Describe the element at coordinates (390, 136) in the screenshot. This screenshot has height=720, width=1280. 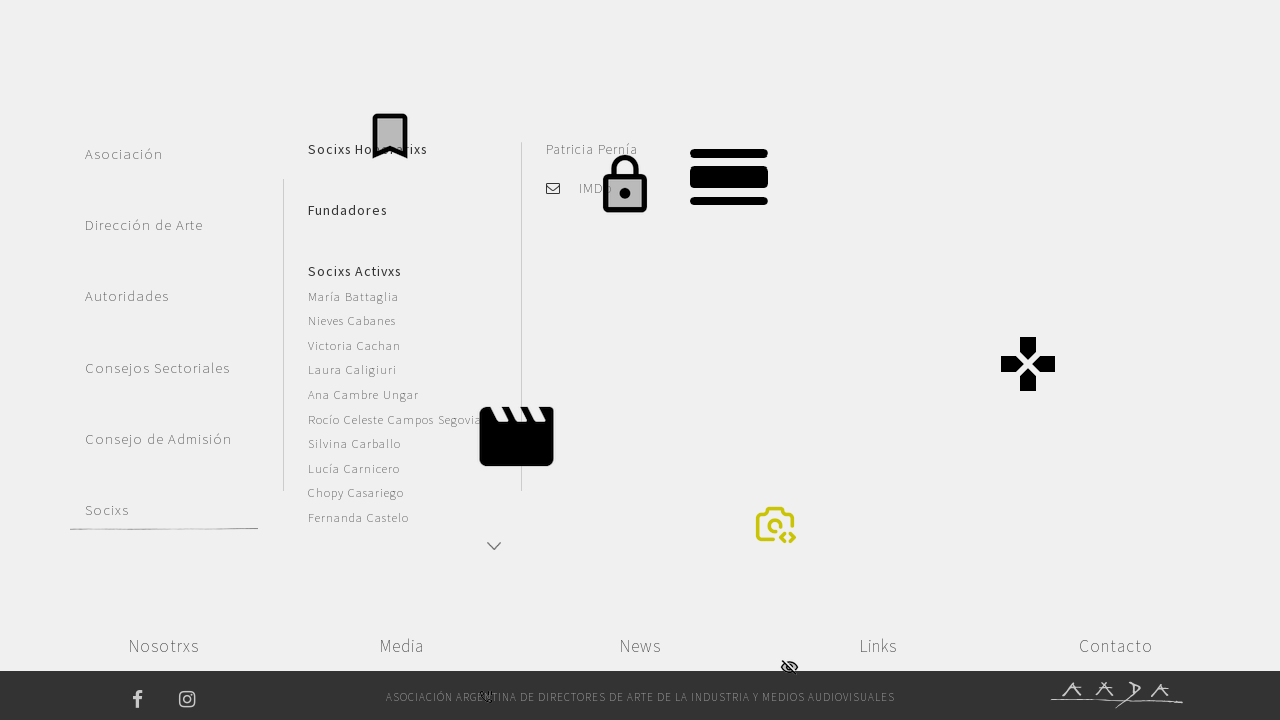
I see `bookmark this item` at that location.